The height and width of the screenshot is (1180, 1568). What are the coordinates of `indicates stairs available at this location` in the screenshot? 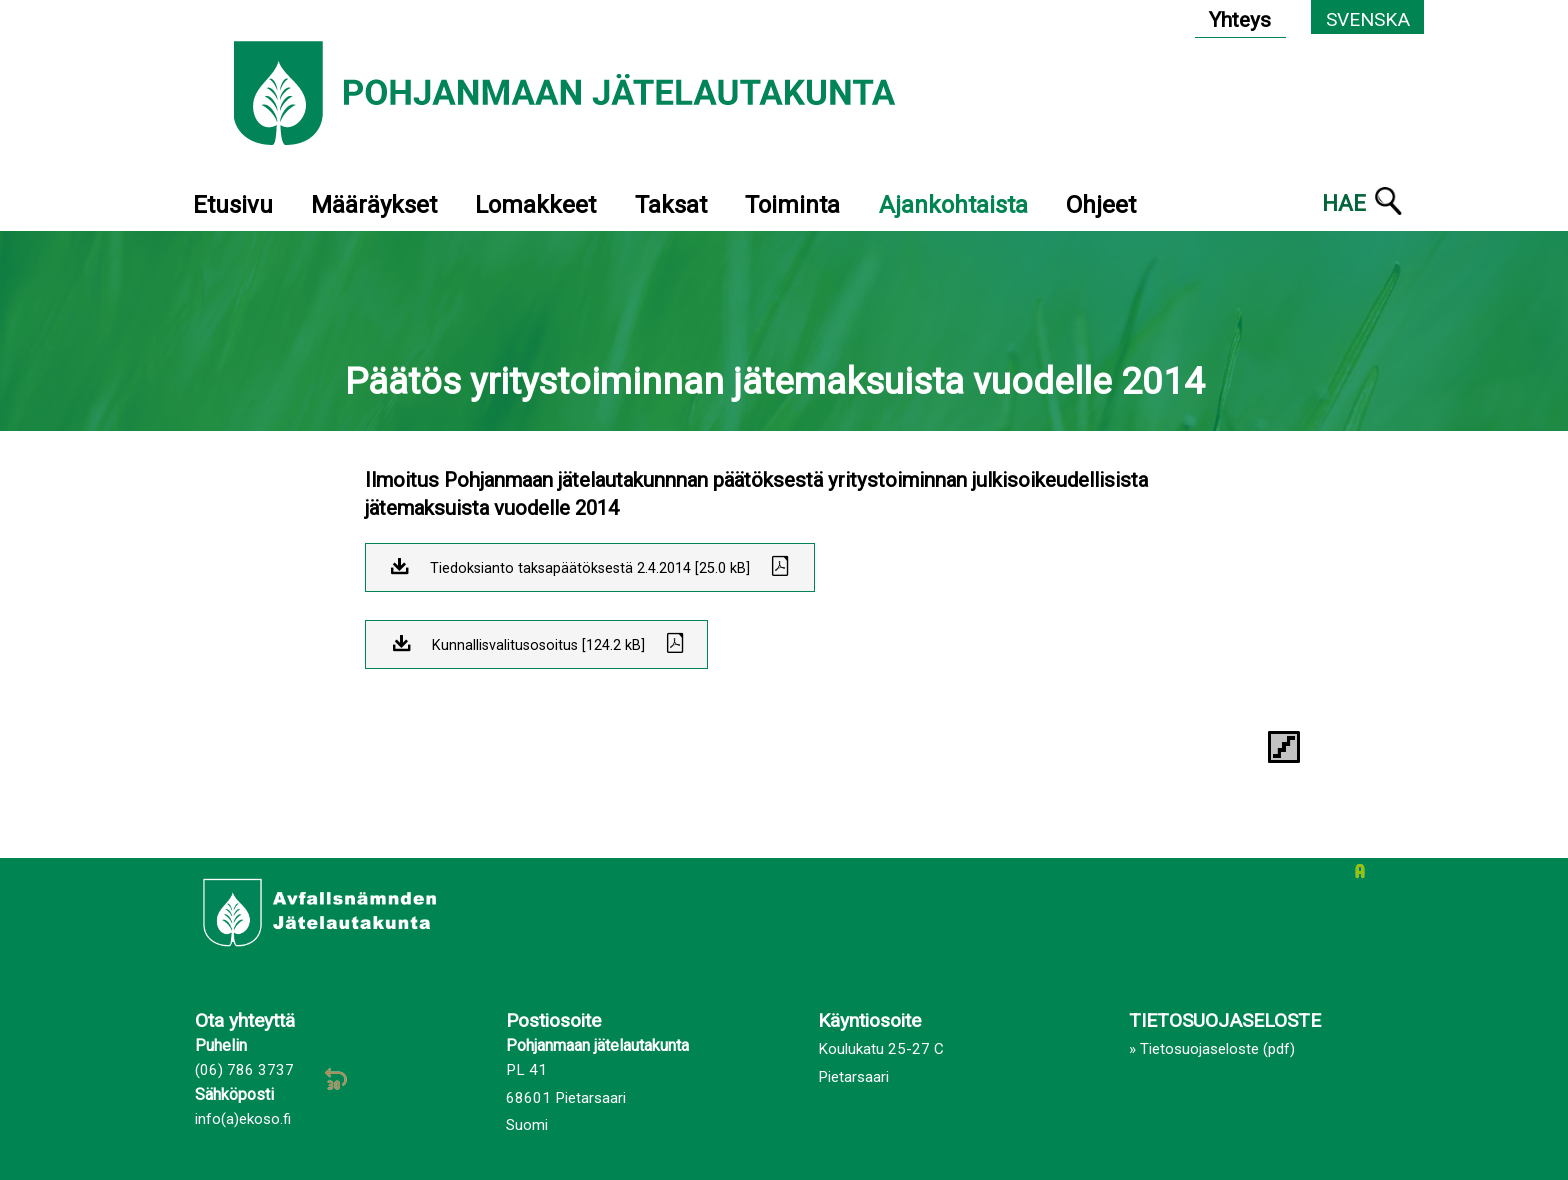 It's located at (1284, 747).